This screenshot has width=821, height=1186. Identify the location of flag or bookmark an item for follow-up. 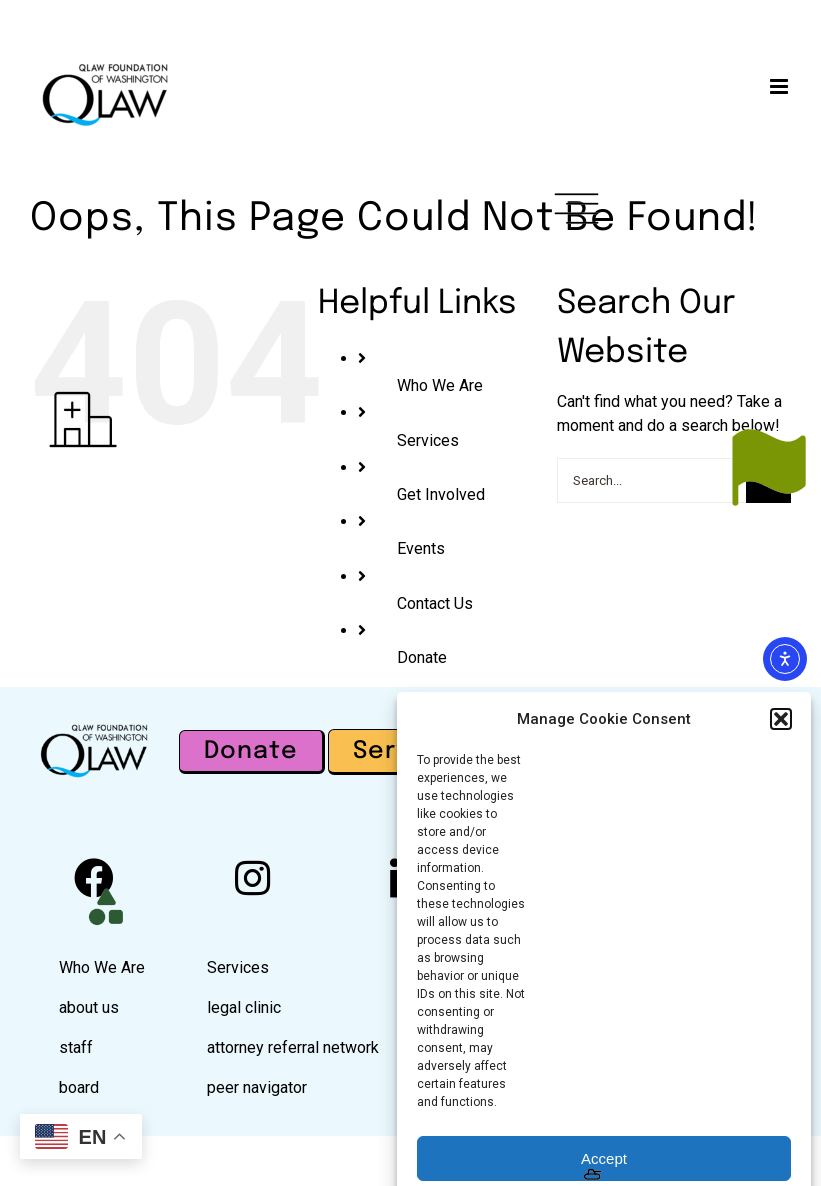
(766, 466).